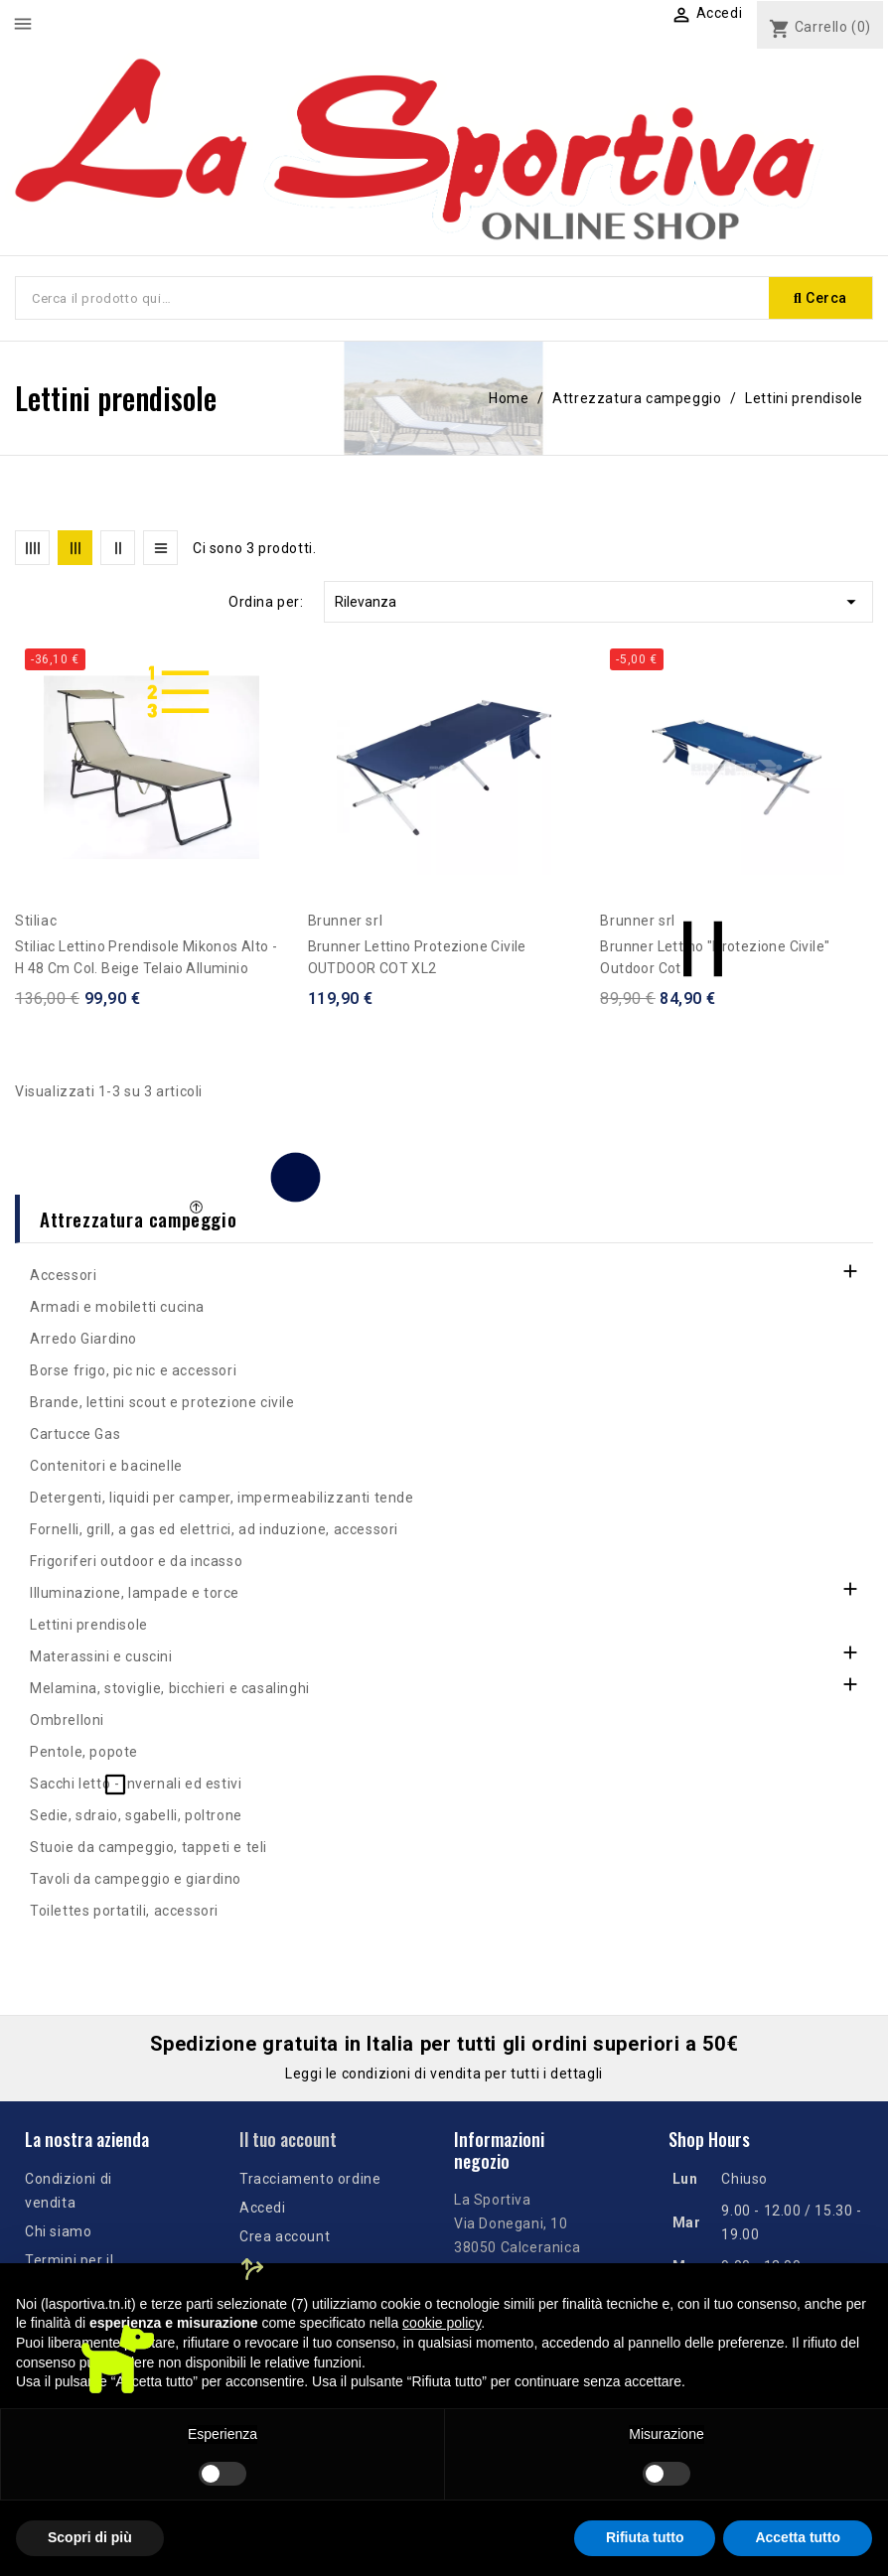 This screenshot has height=2576, width=888. What do you see at coordinates (117, 2361) in the screenshot?
I see `view pet-related services or features` at bounding box center [117, 2361].